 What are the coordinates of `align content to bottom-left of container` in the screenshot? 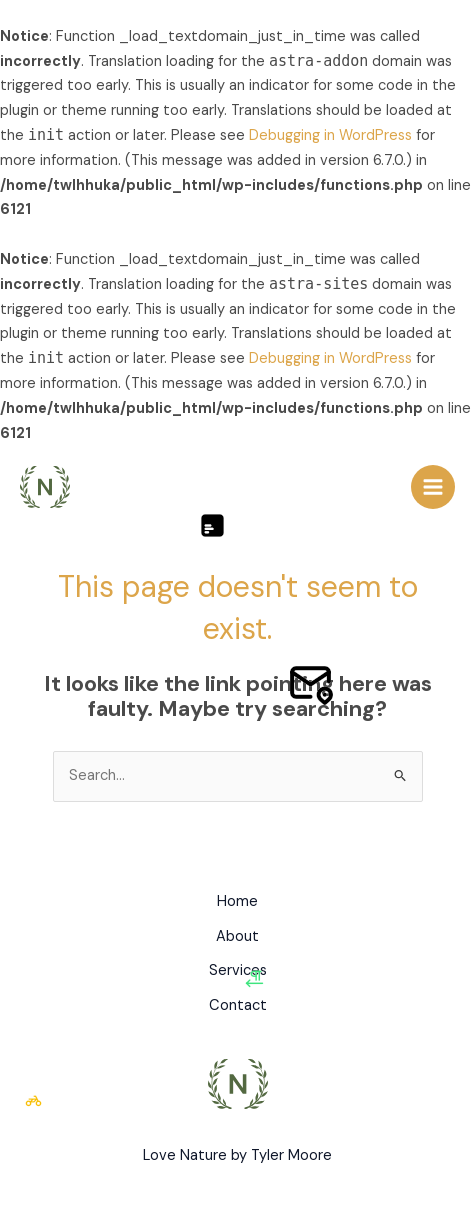 It's located at (212, 525).